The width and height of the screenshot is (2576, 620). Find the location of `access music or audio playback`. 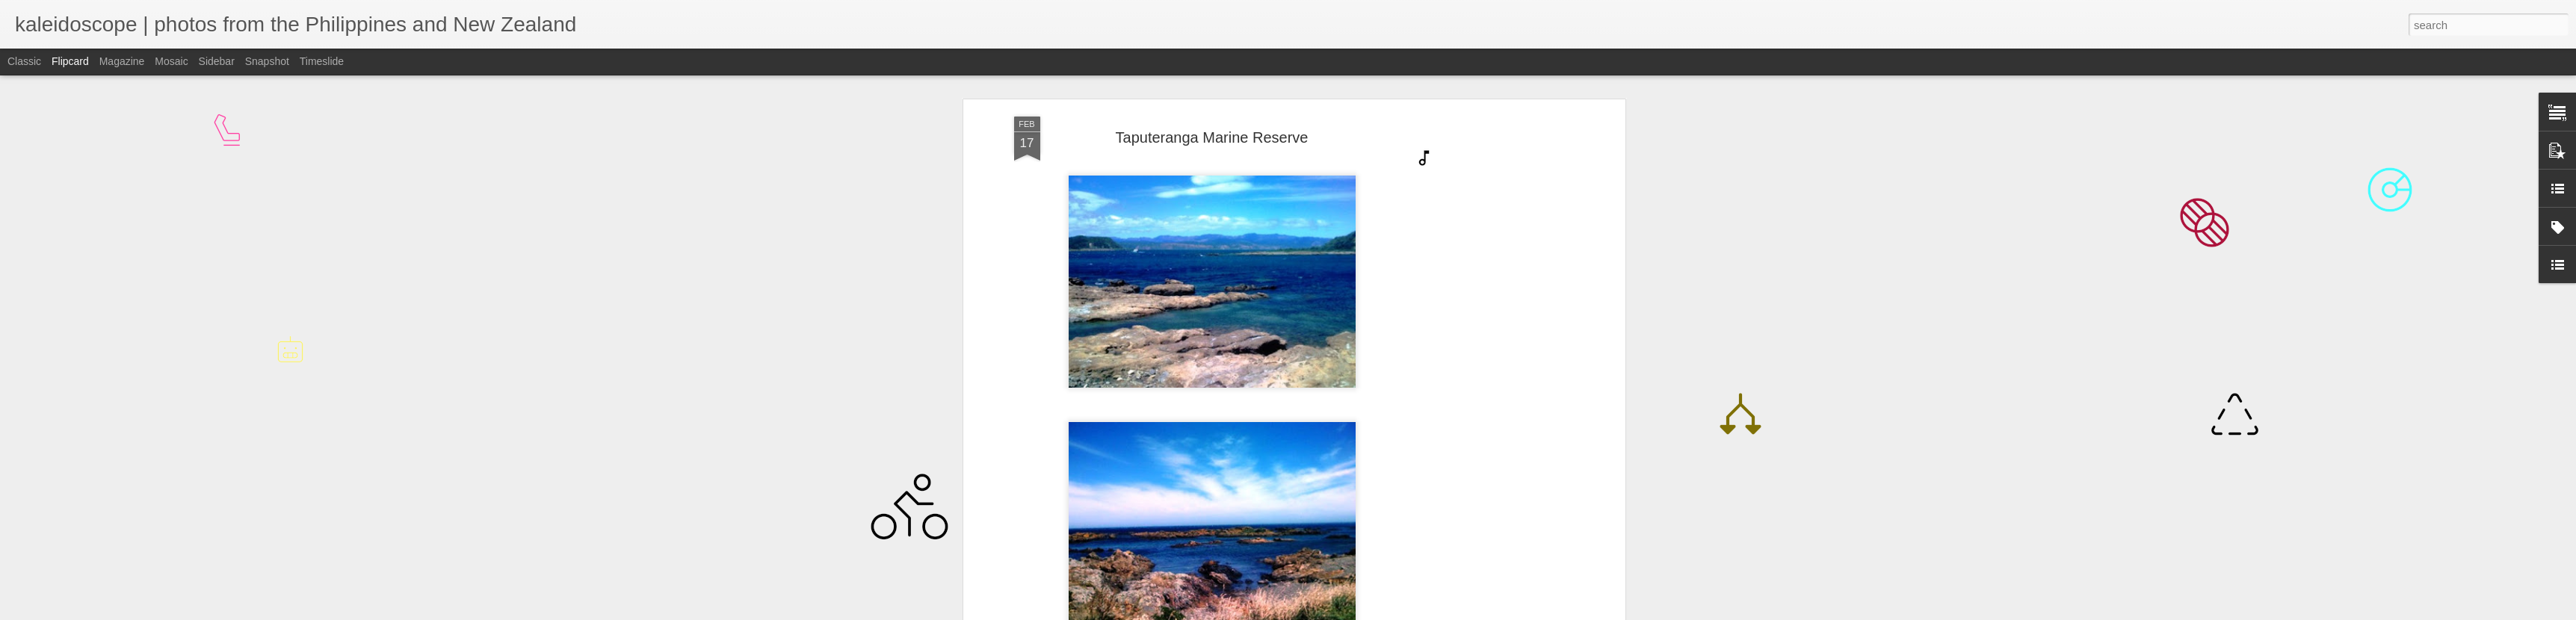

access music or audio playback is located at coordinates (1424, 158).